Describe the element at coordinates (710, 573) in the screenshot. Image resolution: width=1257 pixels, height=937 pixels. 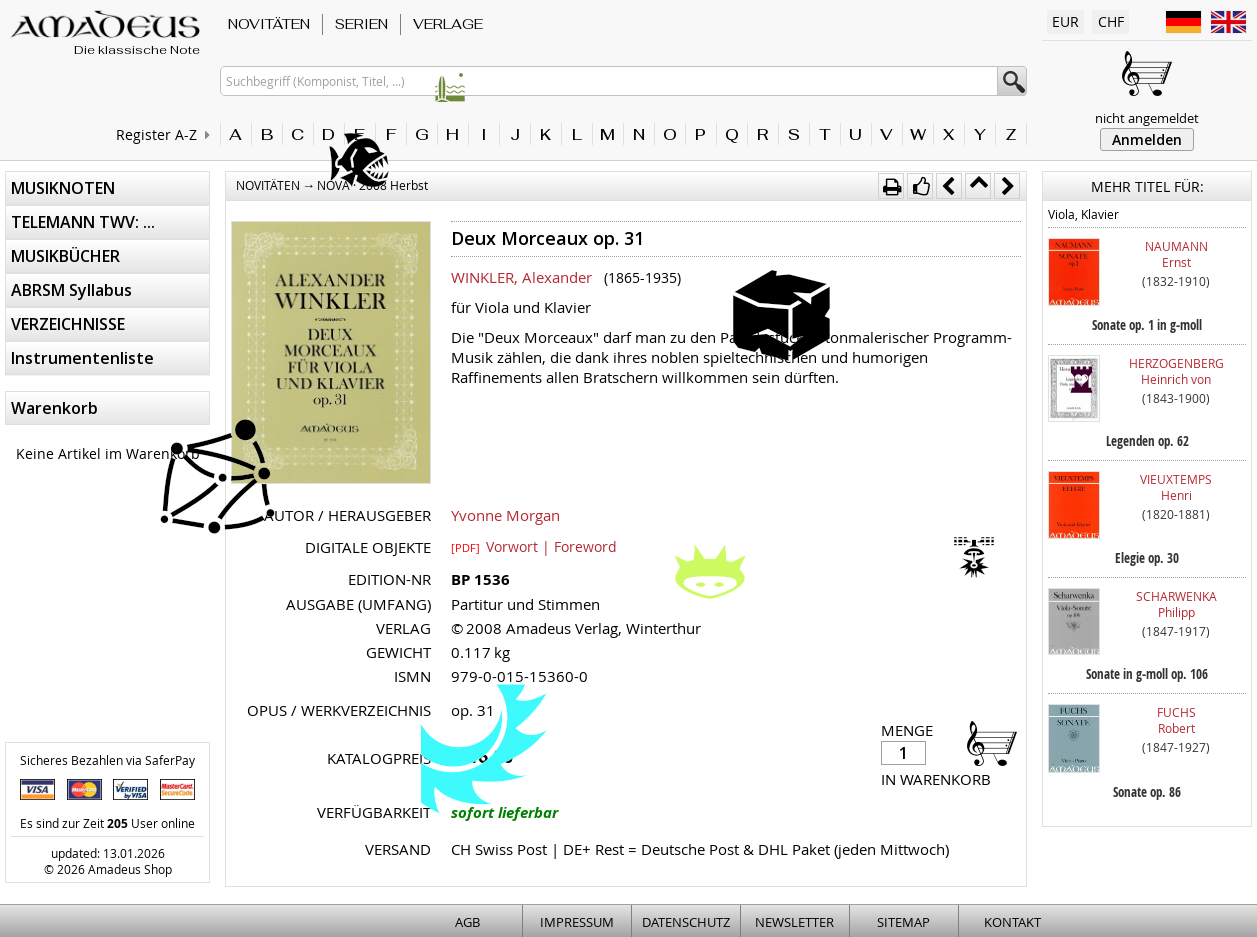
I see `activate defense or shield ability` at that location.